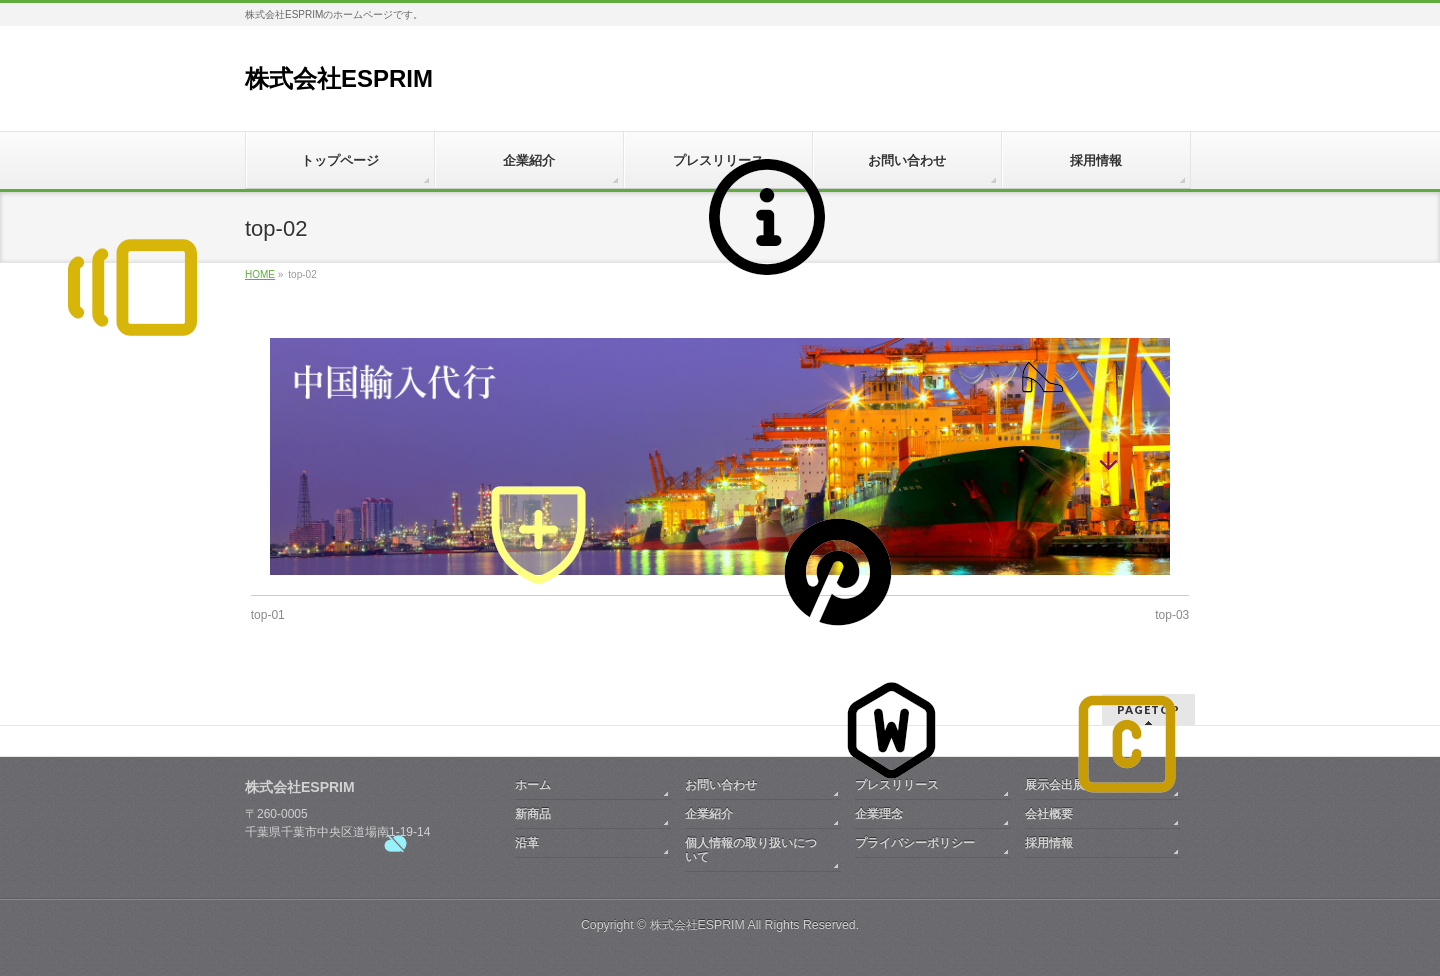  Describe the element at coordinates (395, 843) in the screenshot. I see `indicates no cloud connection or offline status` at that location.